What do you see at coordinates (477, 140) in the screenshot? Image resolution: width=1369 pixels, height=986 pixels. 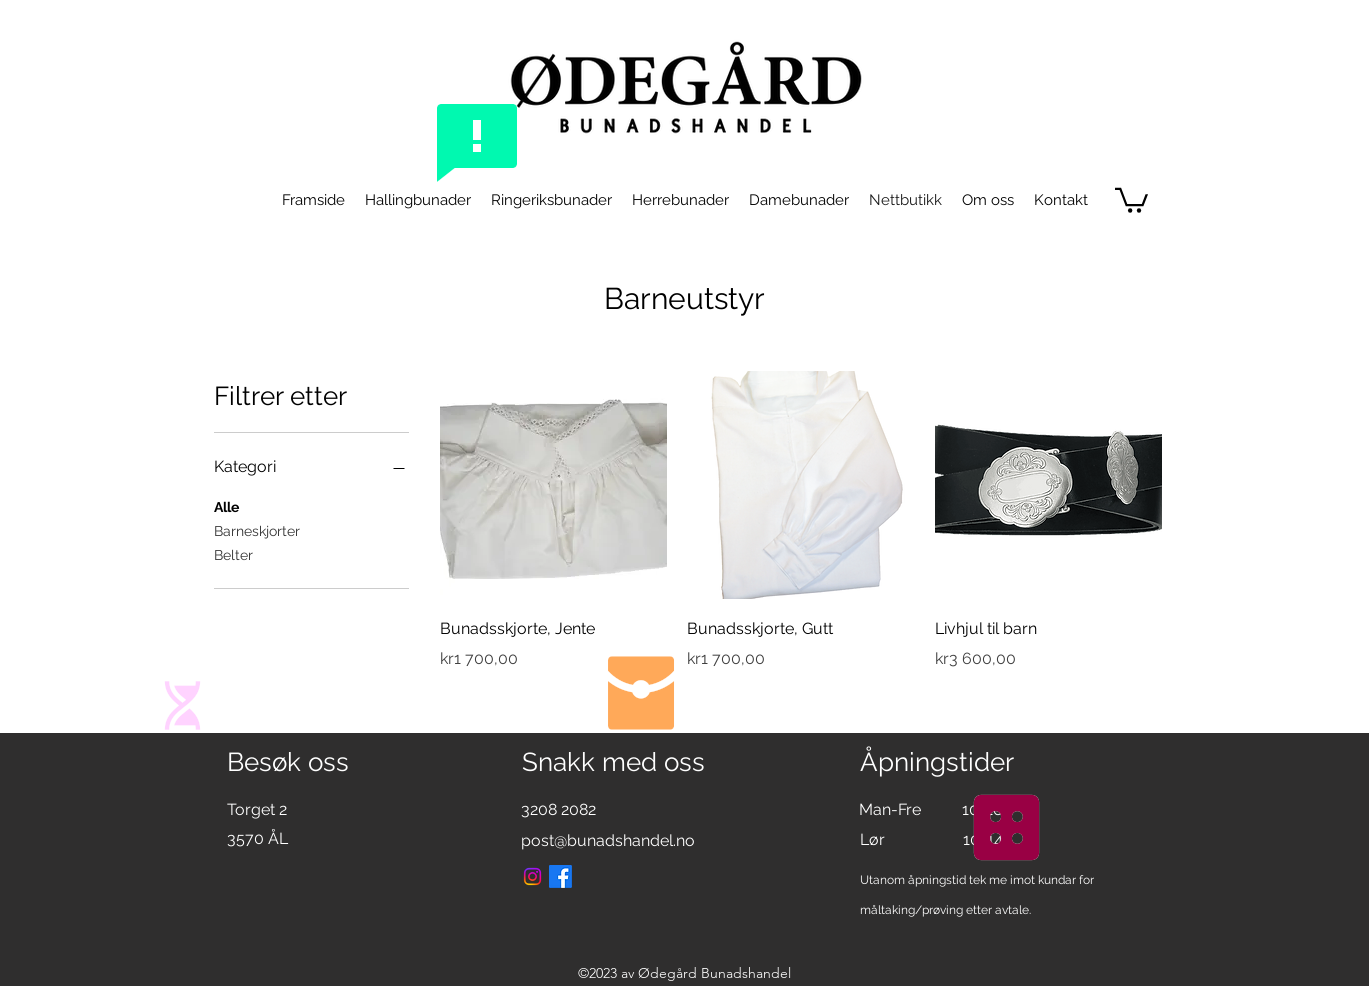 I see `submit feedback or report an issue` at bounding box center [477, 140].